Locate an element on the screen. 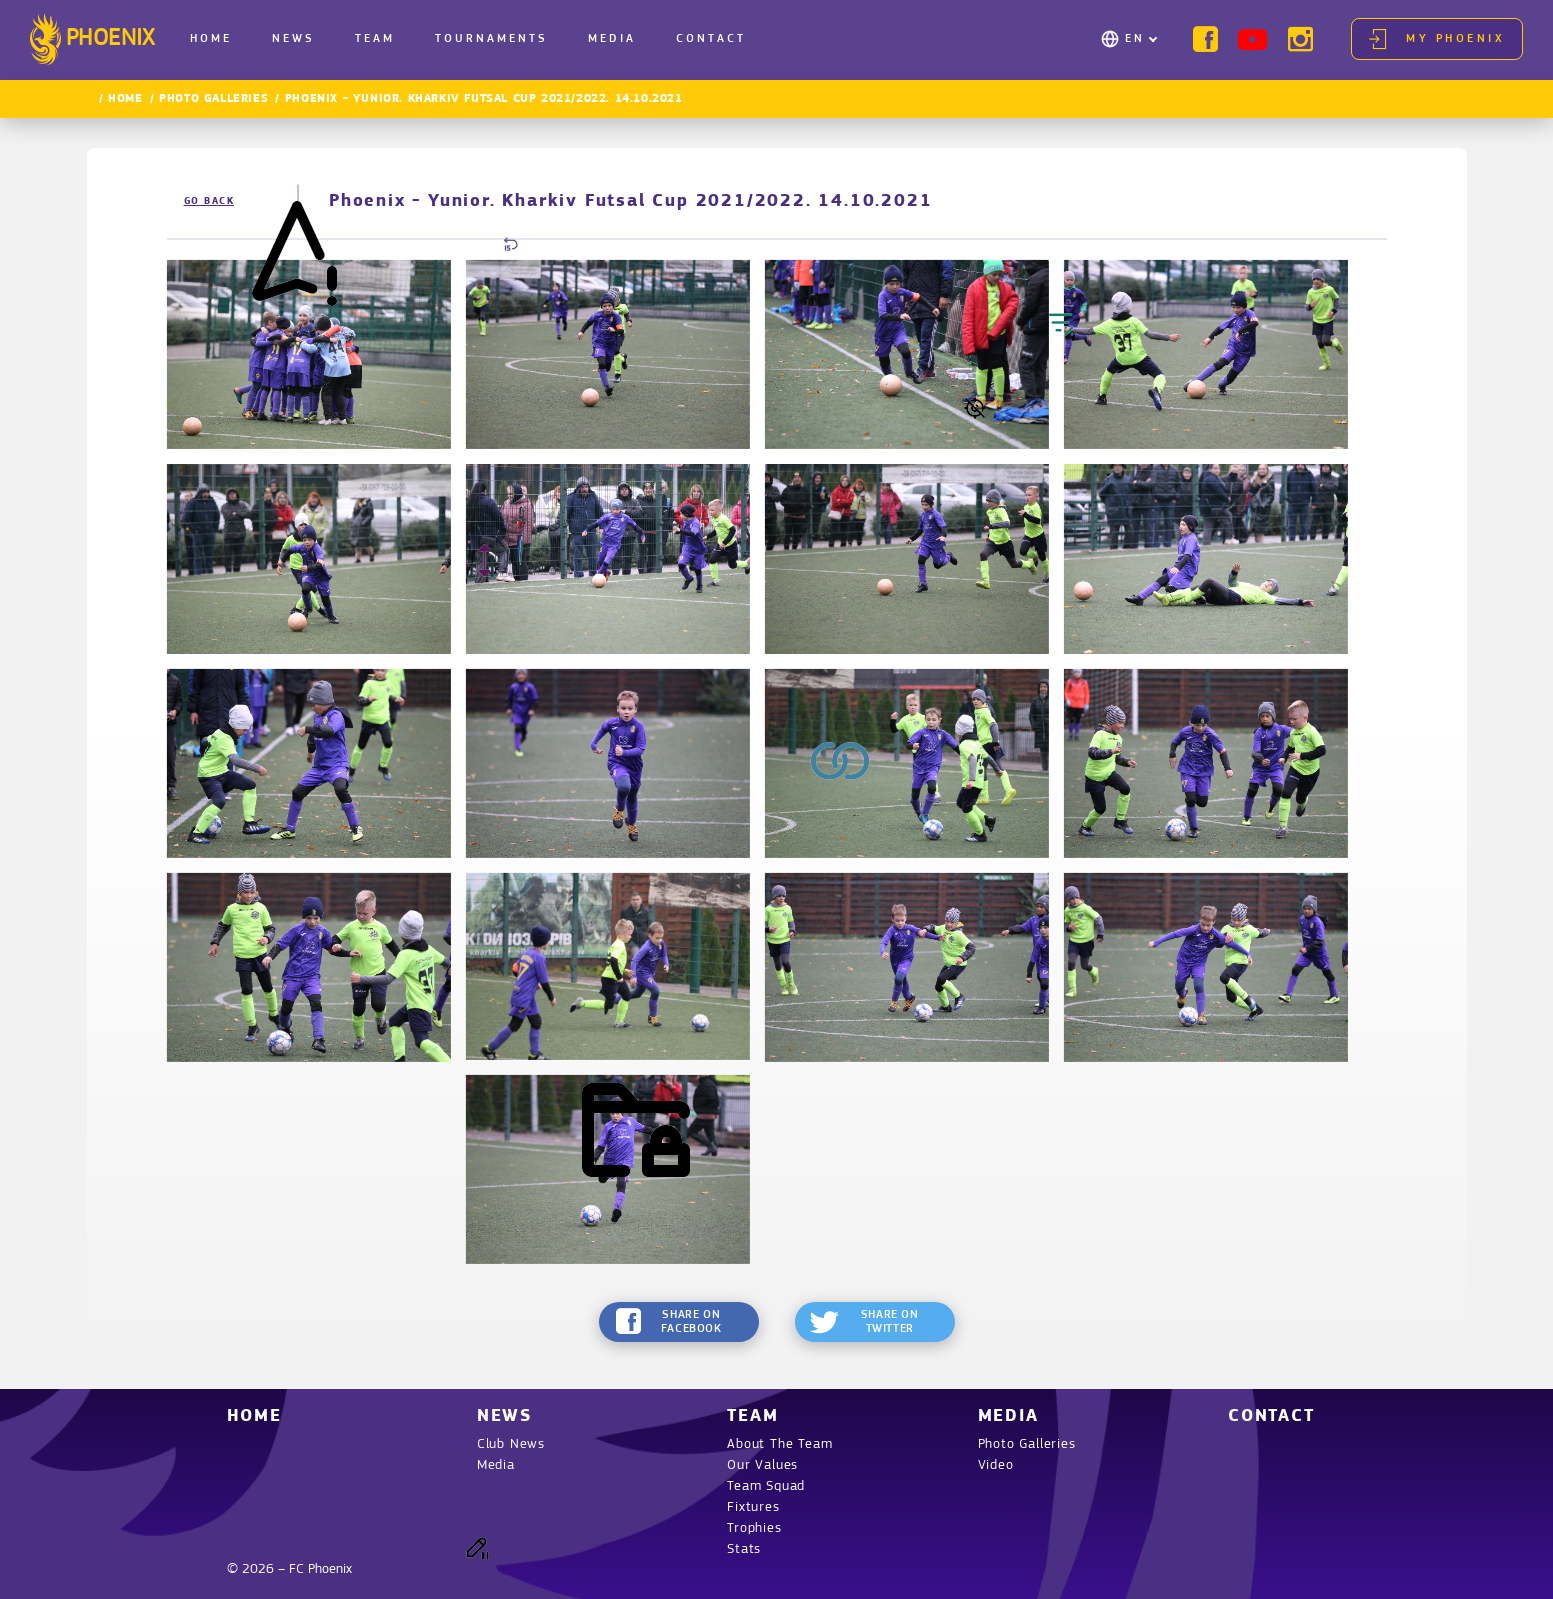 The image size is (1553, 1599). filter items by discount or sale price is located at coordinates (1060, 322).